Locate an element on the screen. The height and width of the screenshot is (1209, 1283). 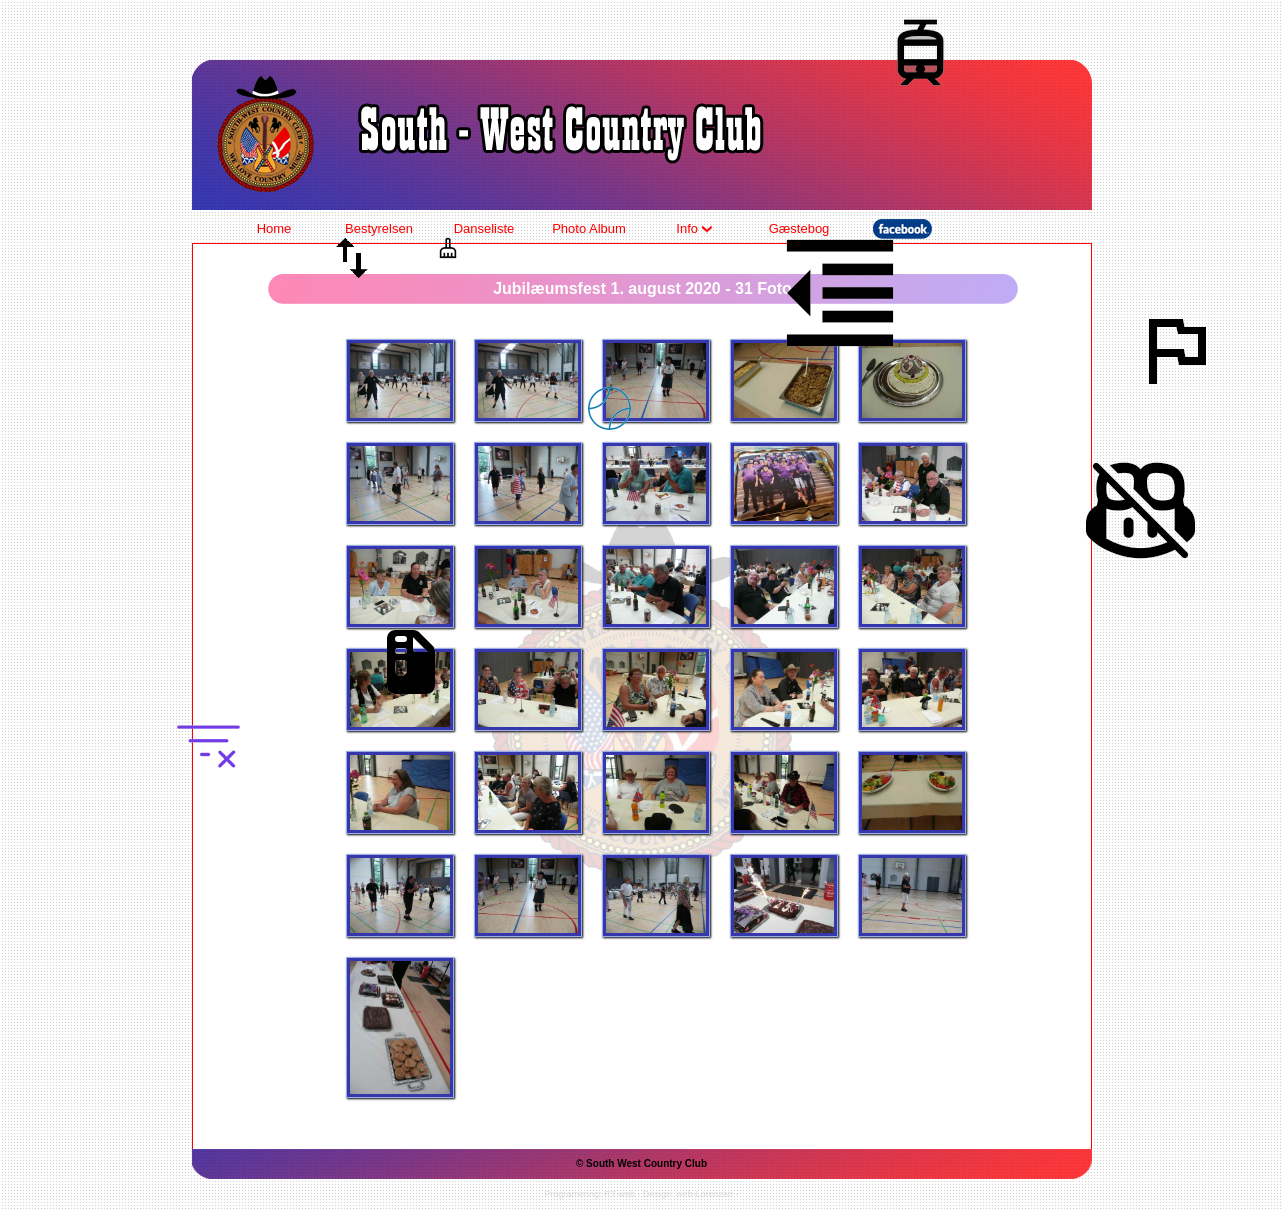
swap or reorder items vertically is located at coordinates (352, 258).